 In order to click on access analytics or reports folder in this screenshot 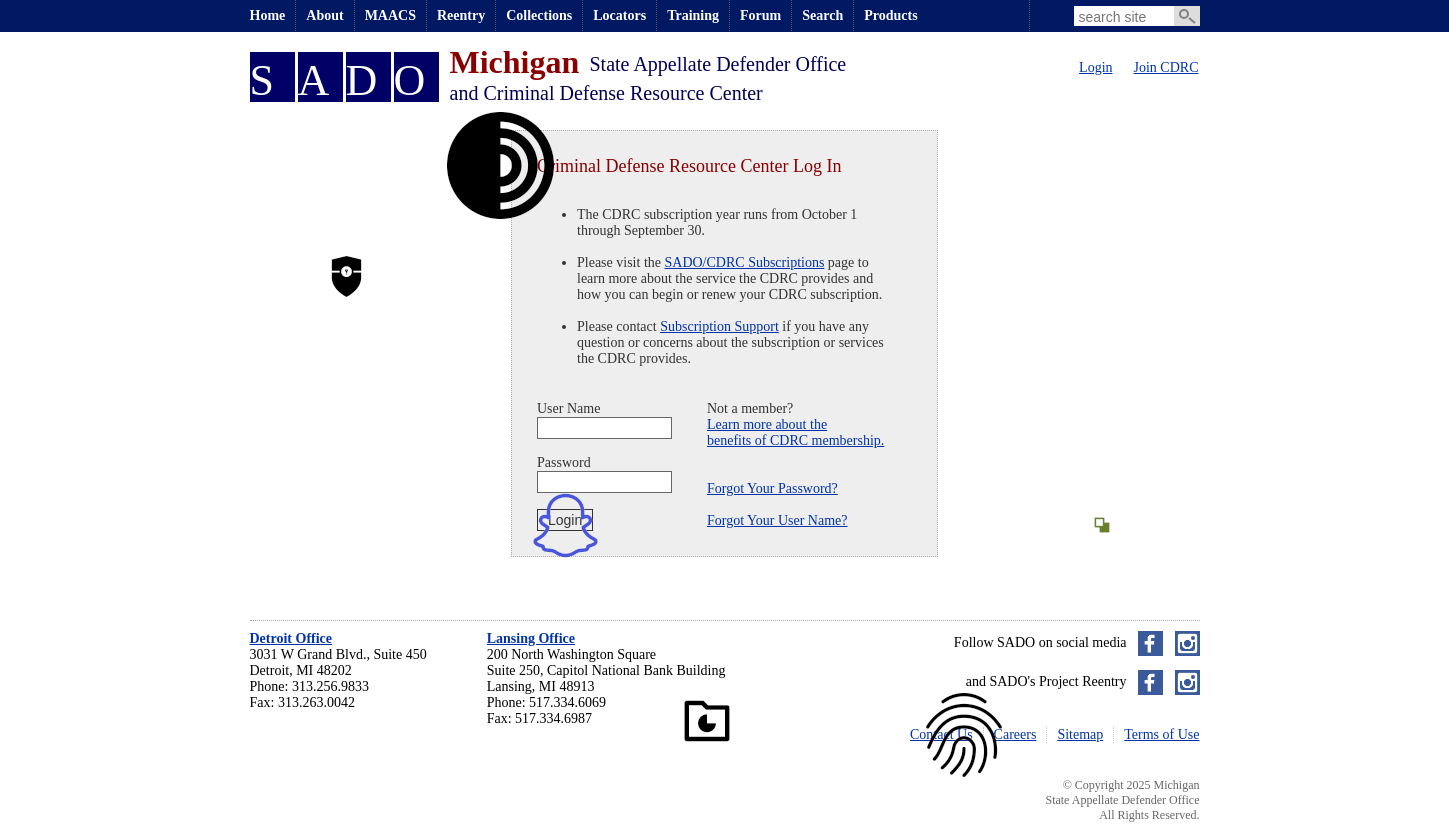, I will do `click(707, 721)`.